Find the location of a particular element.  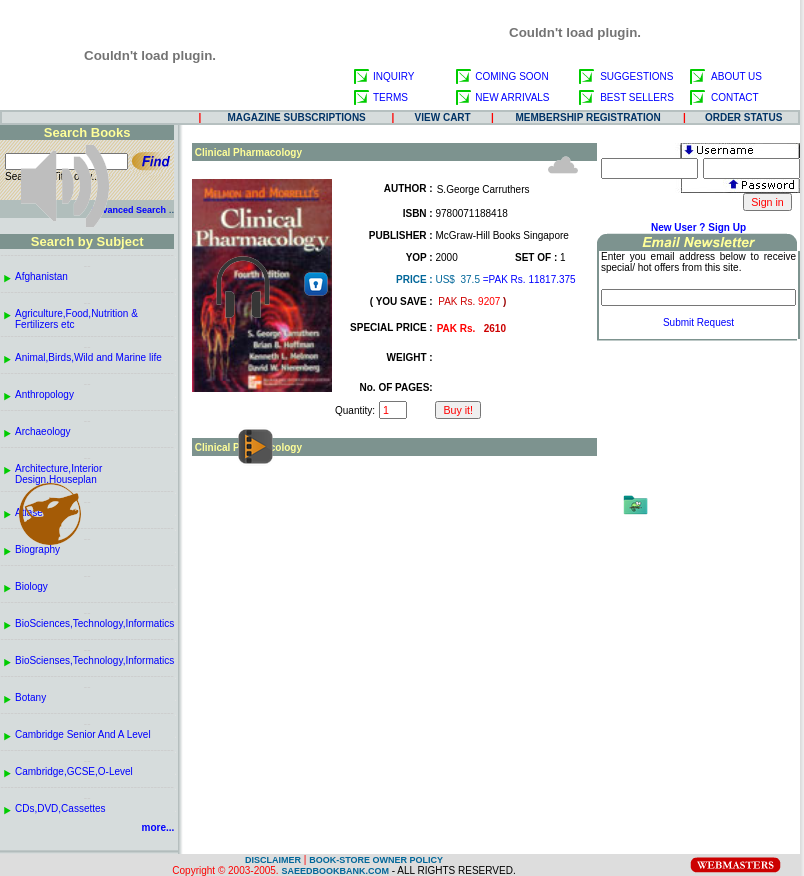

open blackmagic raw player app is located at coordinates (255, 446).